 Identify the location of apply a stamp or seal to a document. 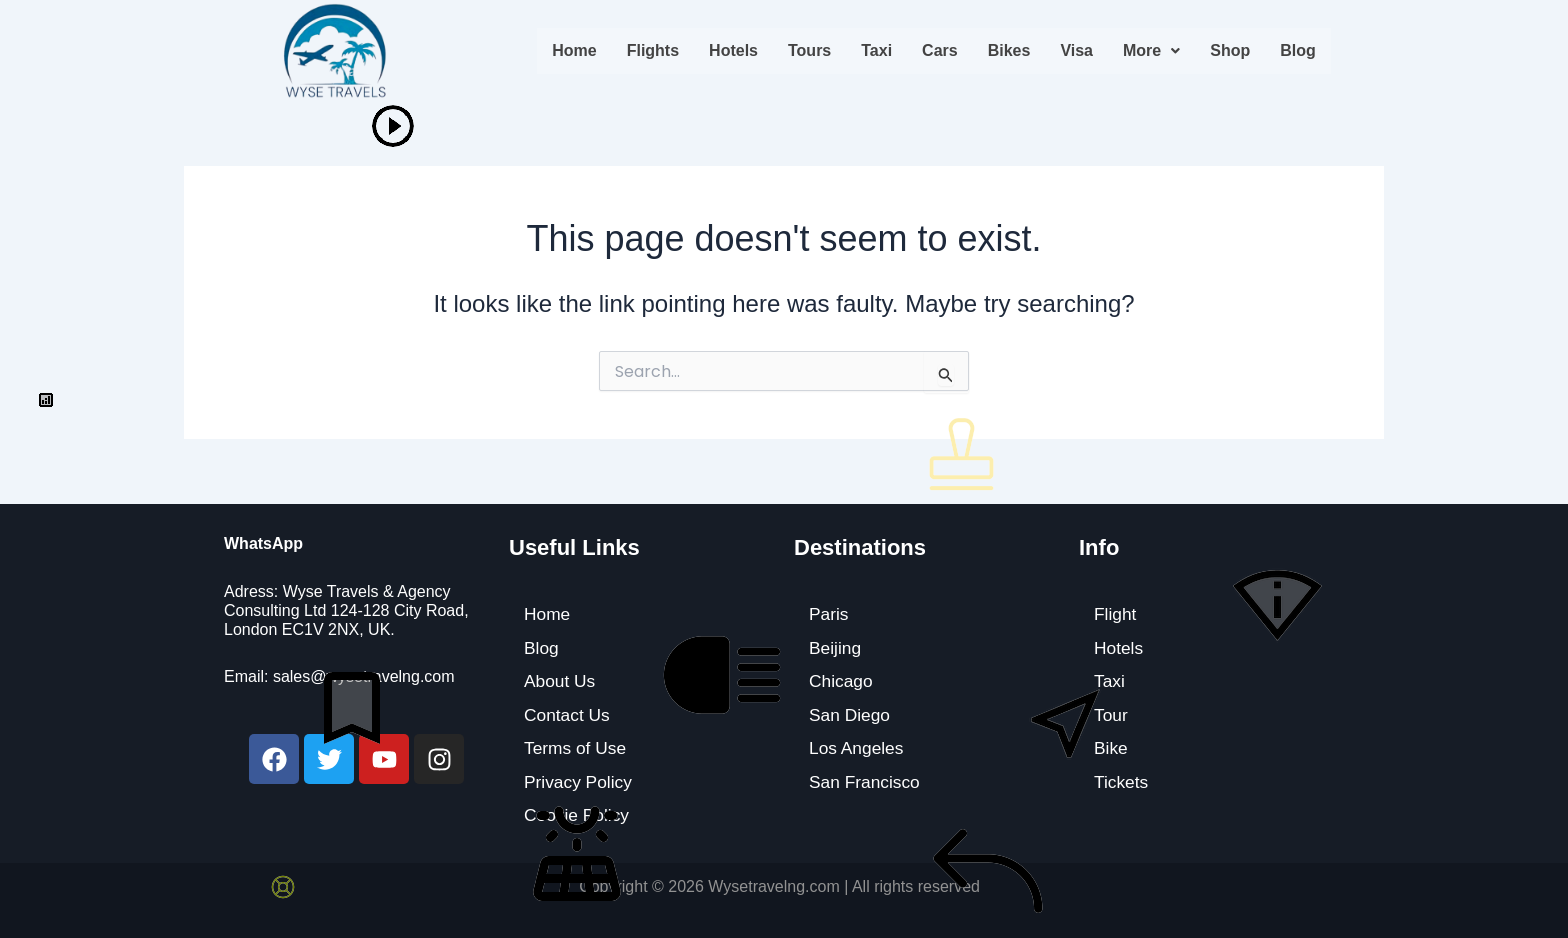
(961, 455).